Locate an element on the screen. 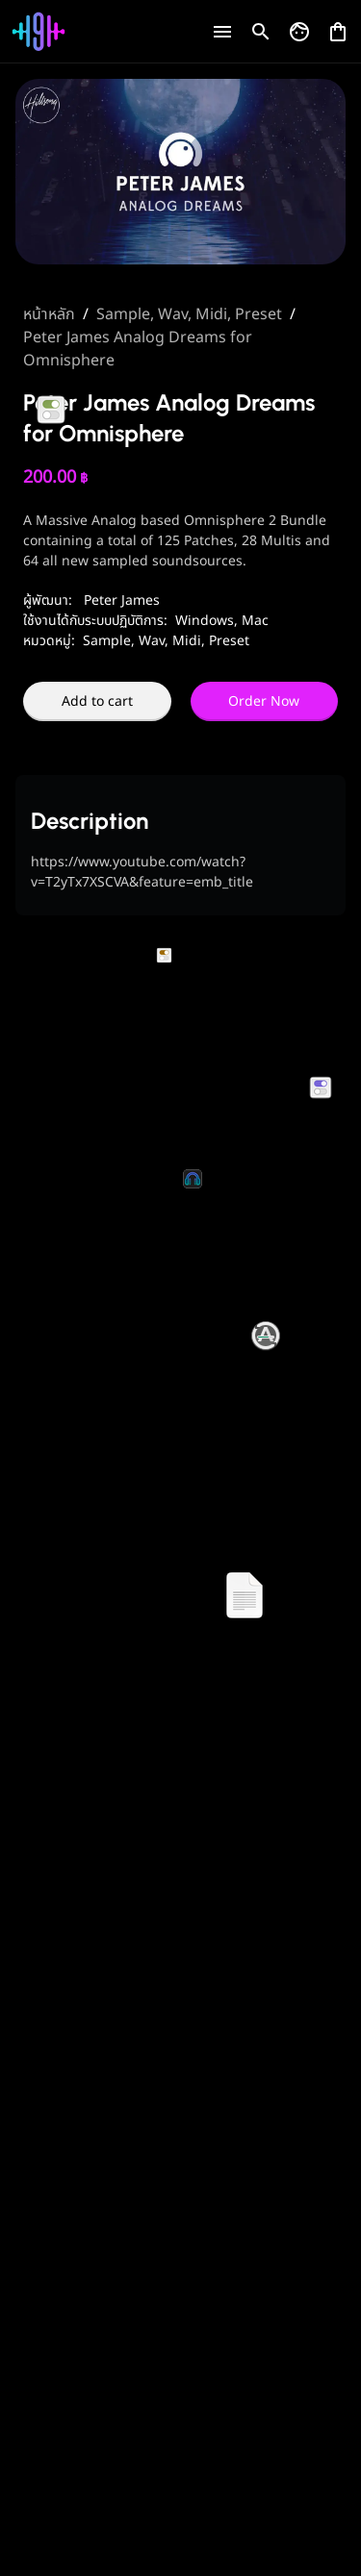  open the software update manager is located at coordinates (266, 1336).